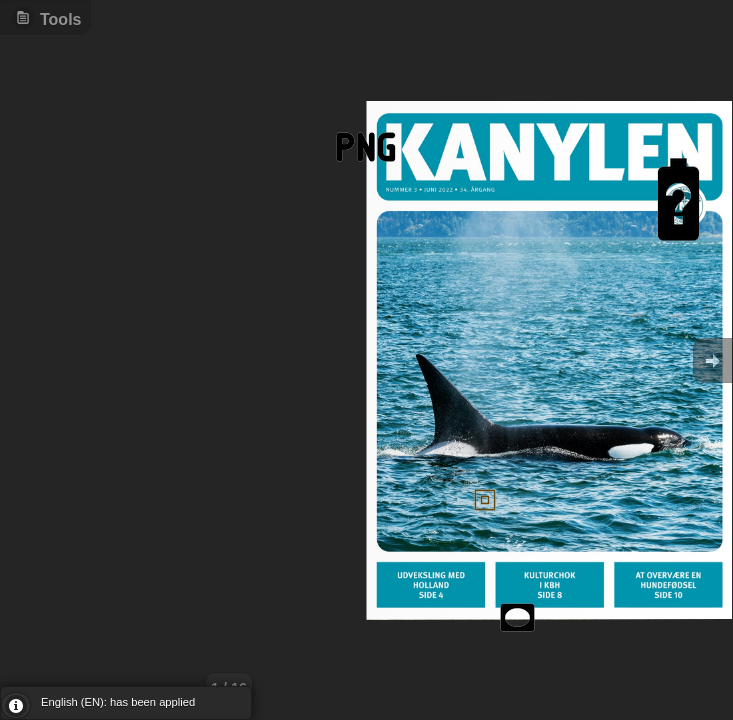  Describe the element at coordinates (366, 147) in the screenshot. I see `indicates a PNG image file type` at that location.